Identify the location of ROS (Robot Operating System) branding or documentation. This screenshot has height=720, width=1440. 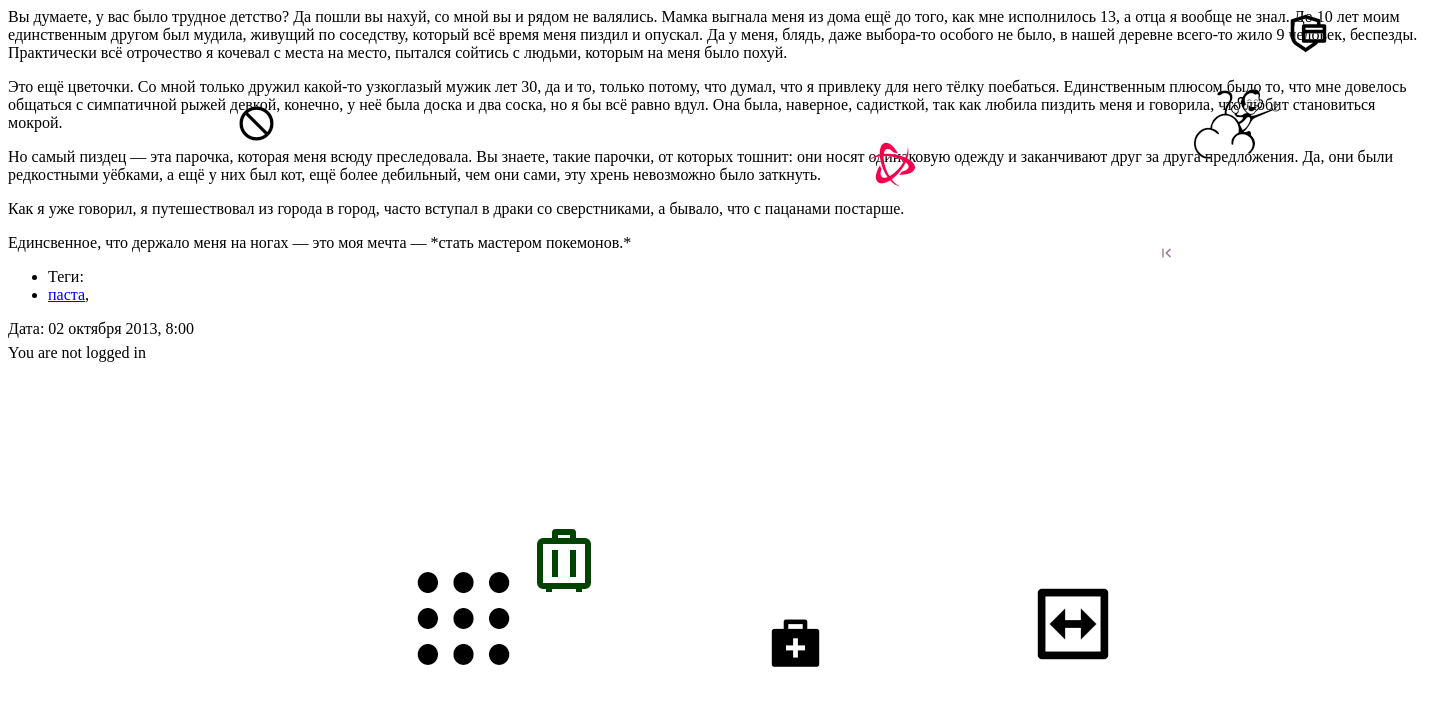
(463, 618).